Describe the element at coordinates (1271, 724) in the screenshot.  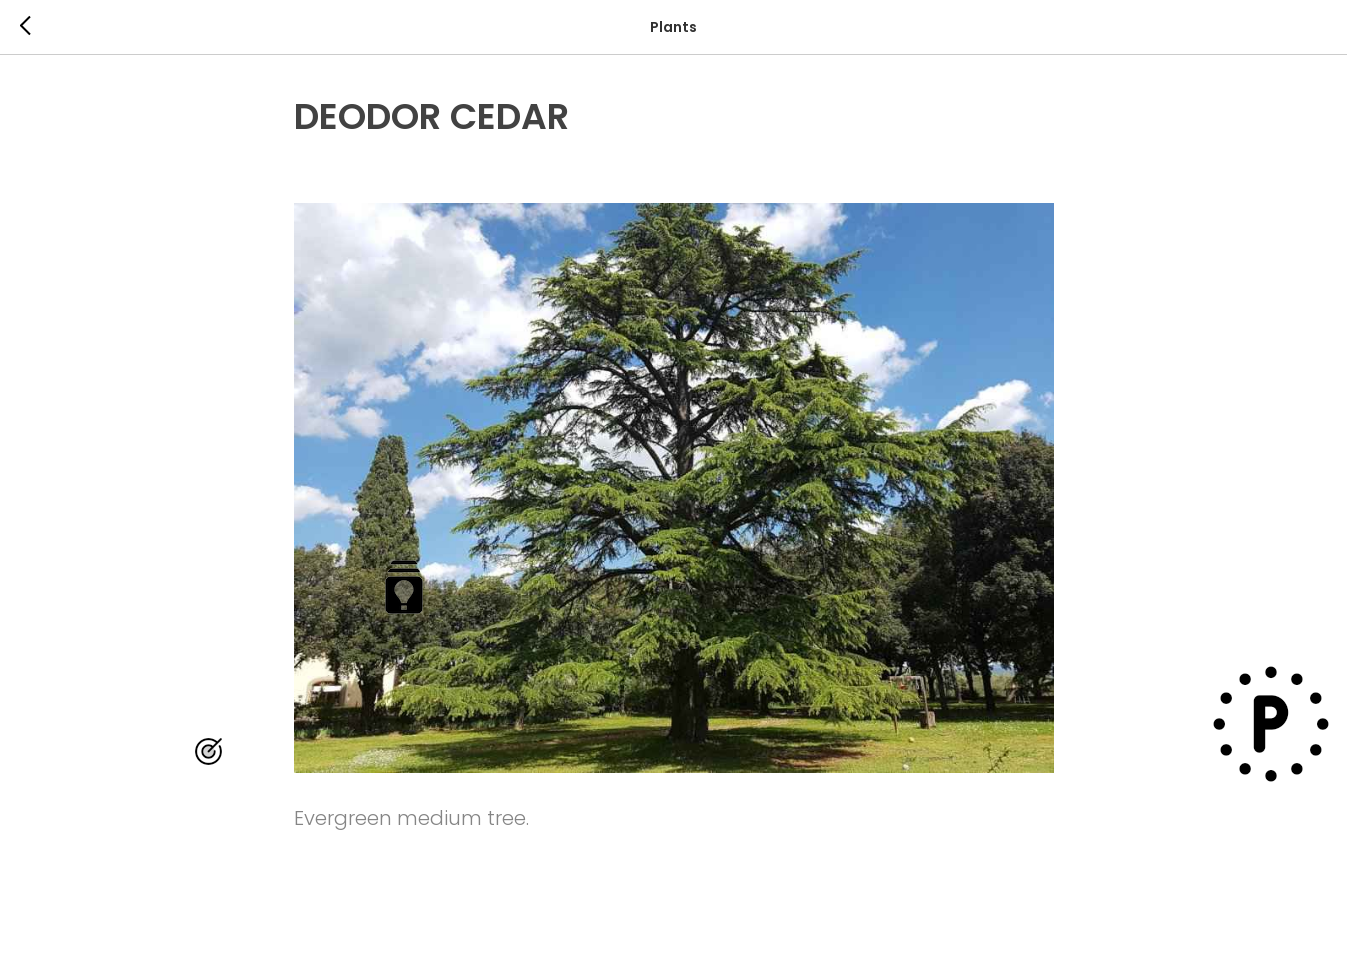
I see `indicates parking availability or location` at that location.